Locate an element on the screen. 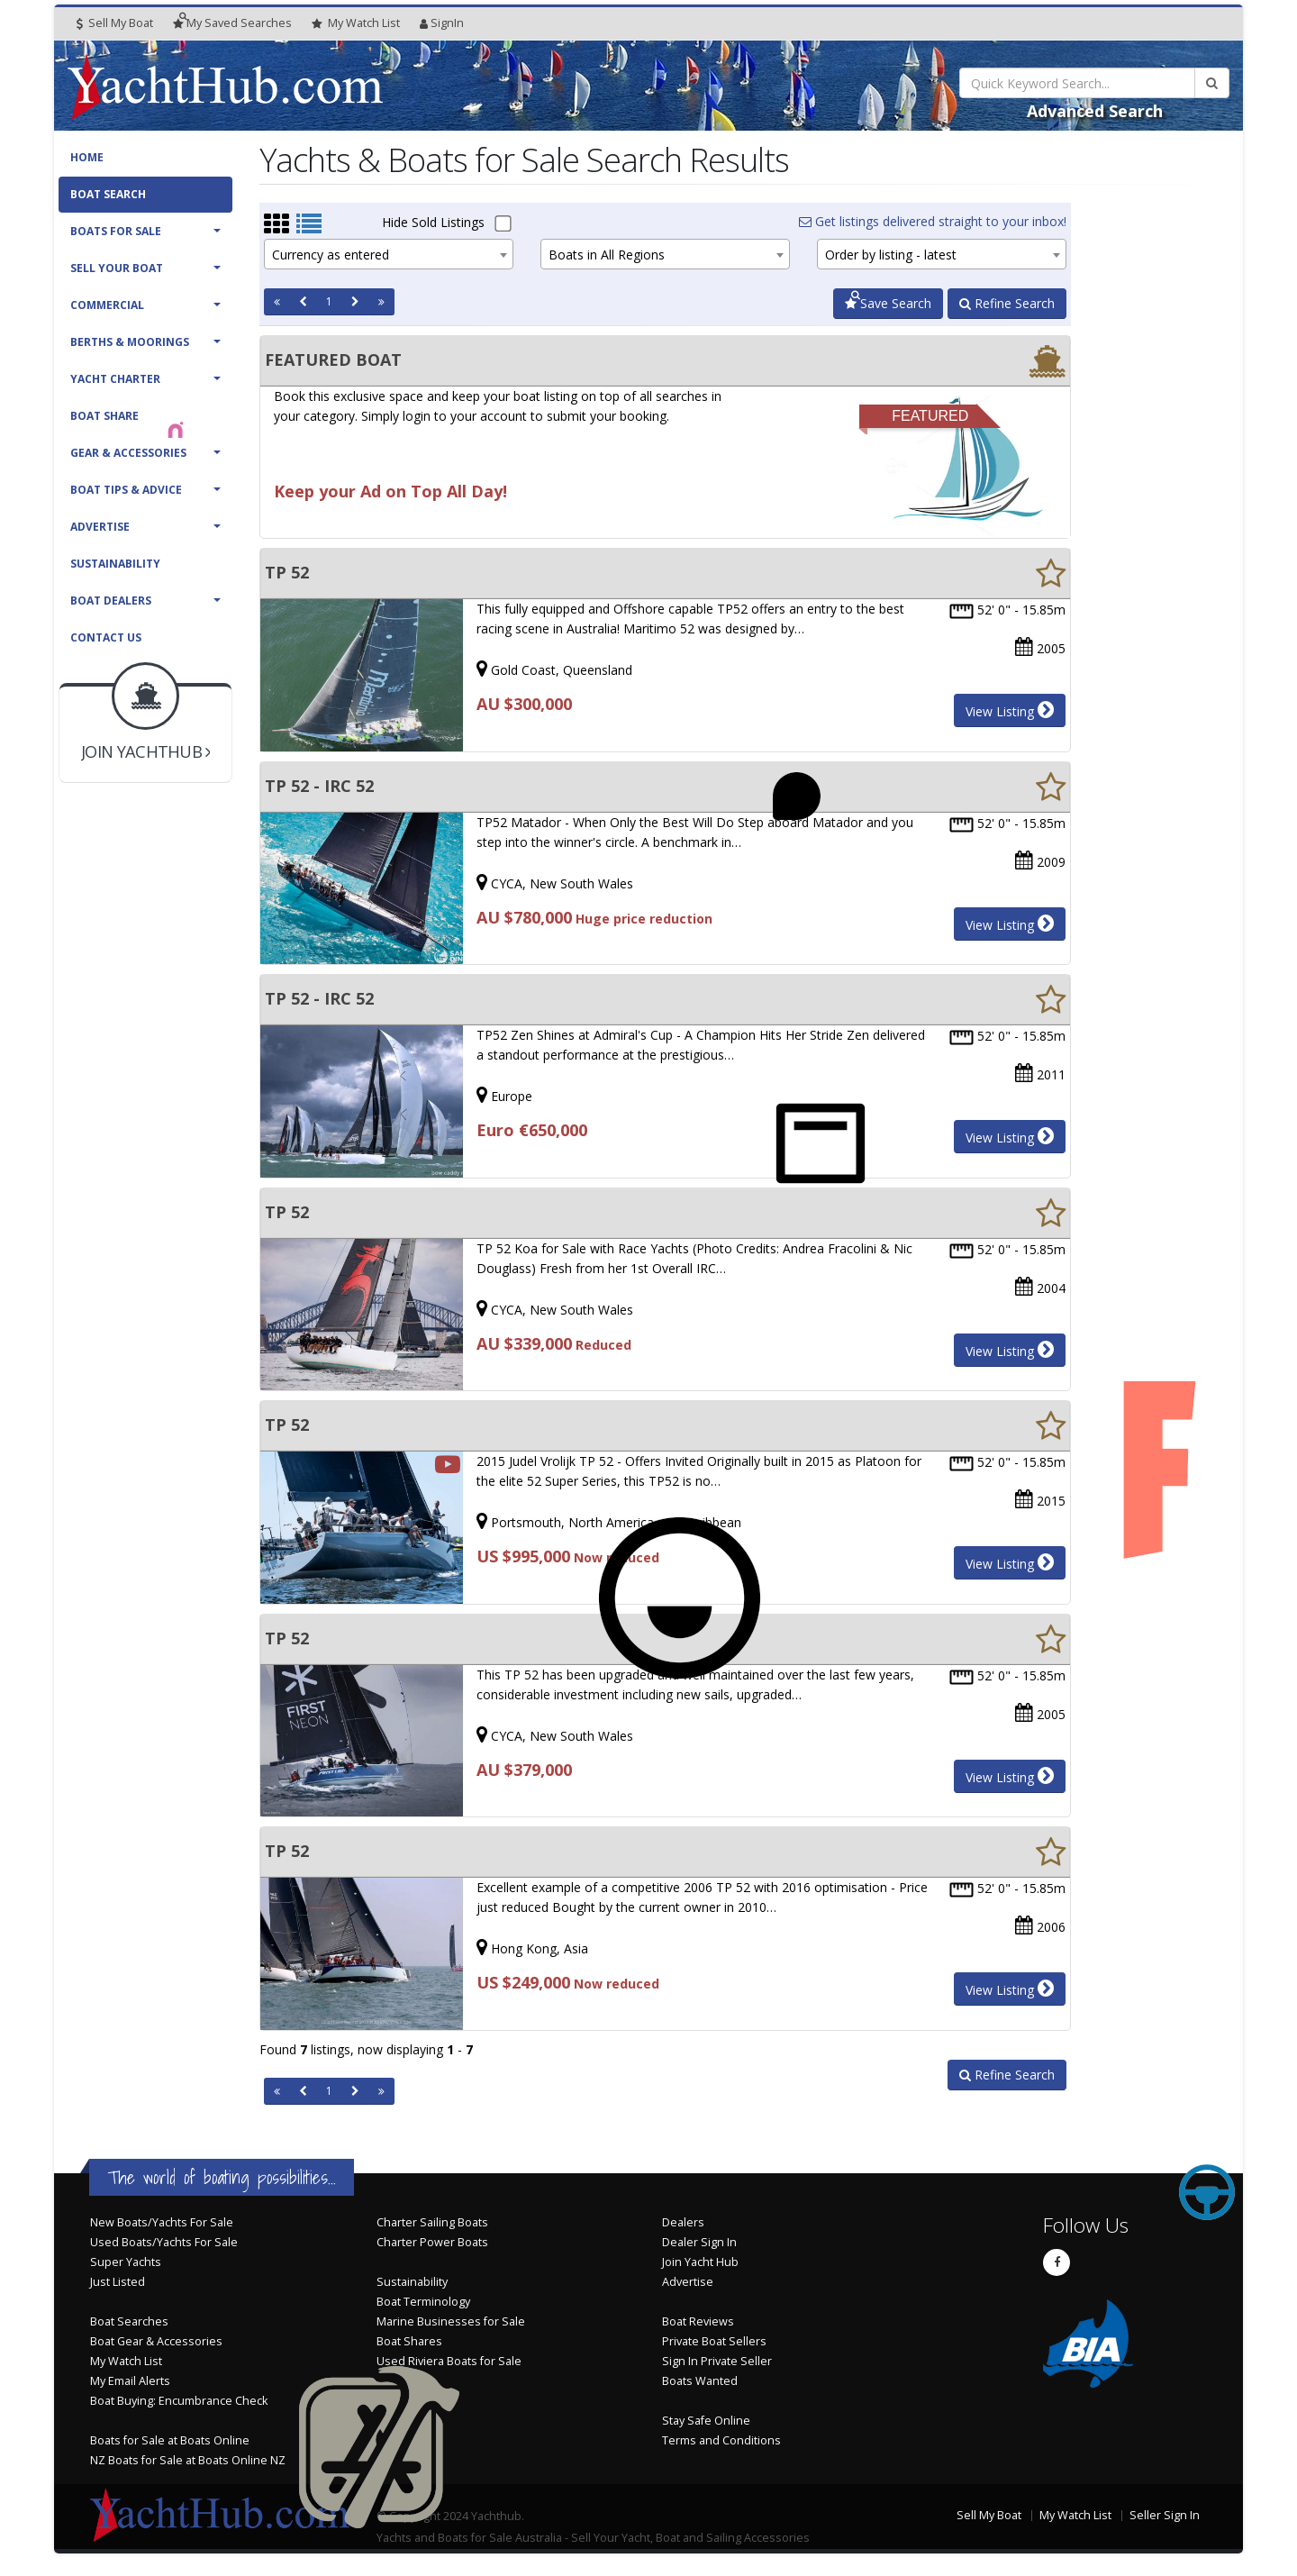  namebase brand logo is located at coordinates (176, 430).